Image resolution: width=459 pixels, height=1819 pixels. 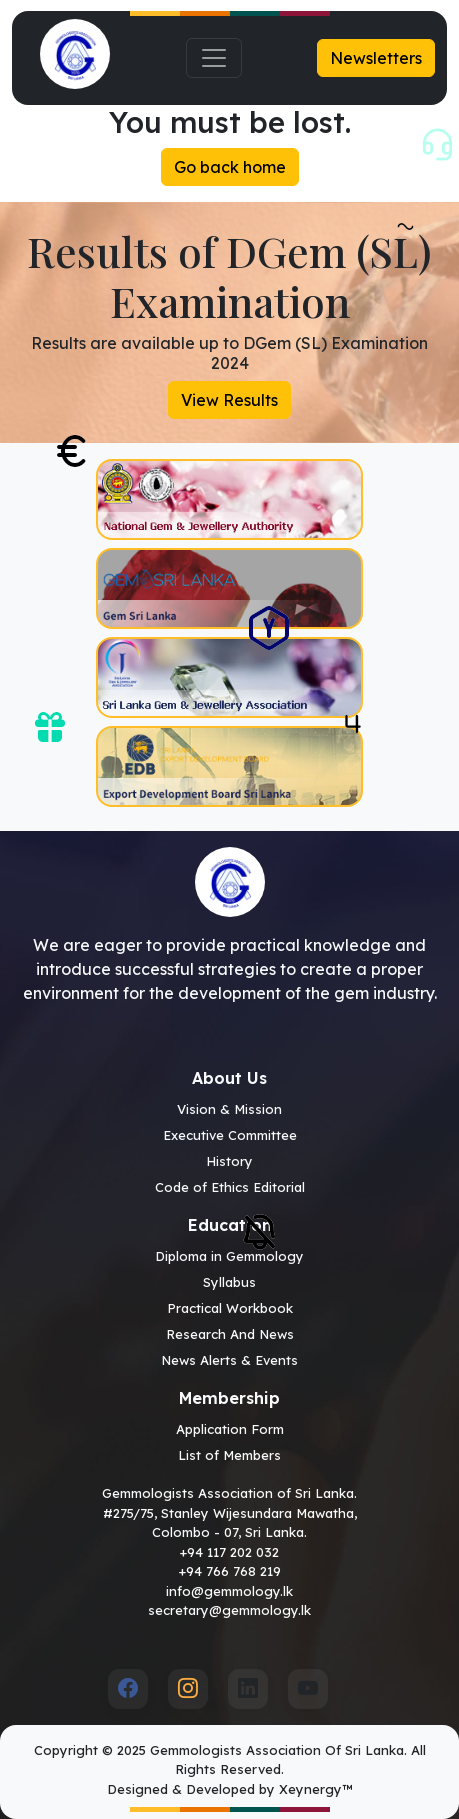 I want to click on indicates euro currency or pricing, so click(x=73, y=451).